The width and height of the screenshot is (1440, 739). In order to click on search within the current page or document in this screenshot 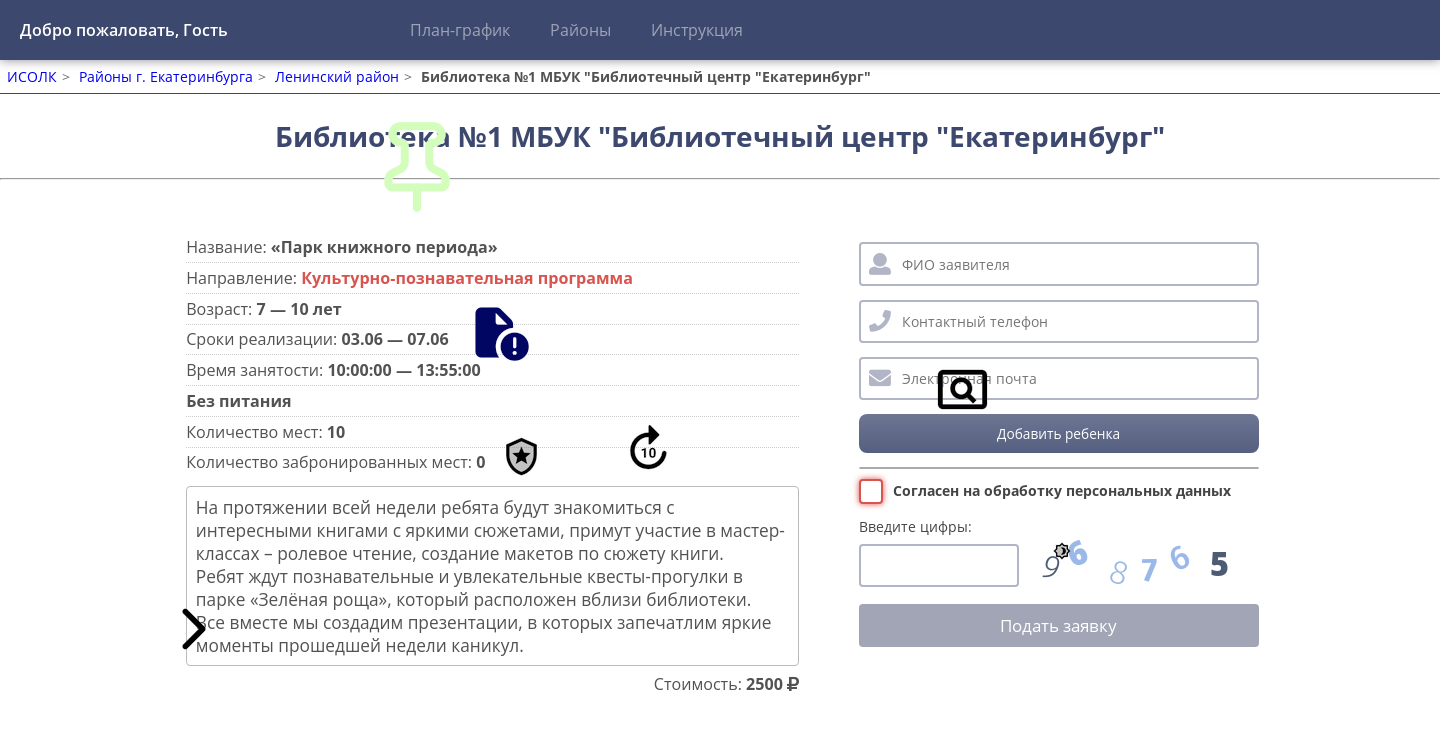, I will do `click(962, 389)`.